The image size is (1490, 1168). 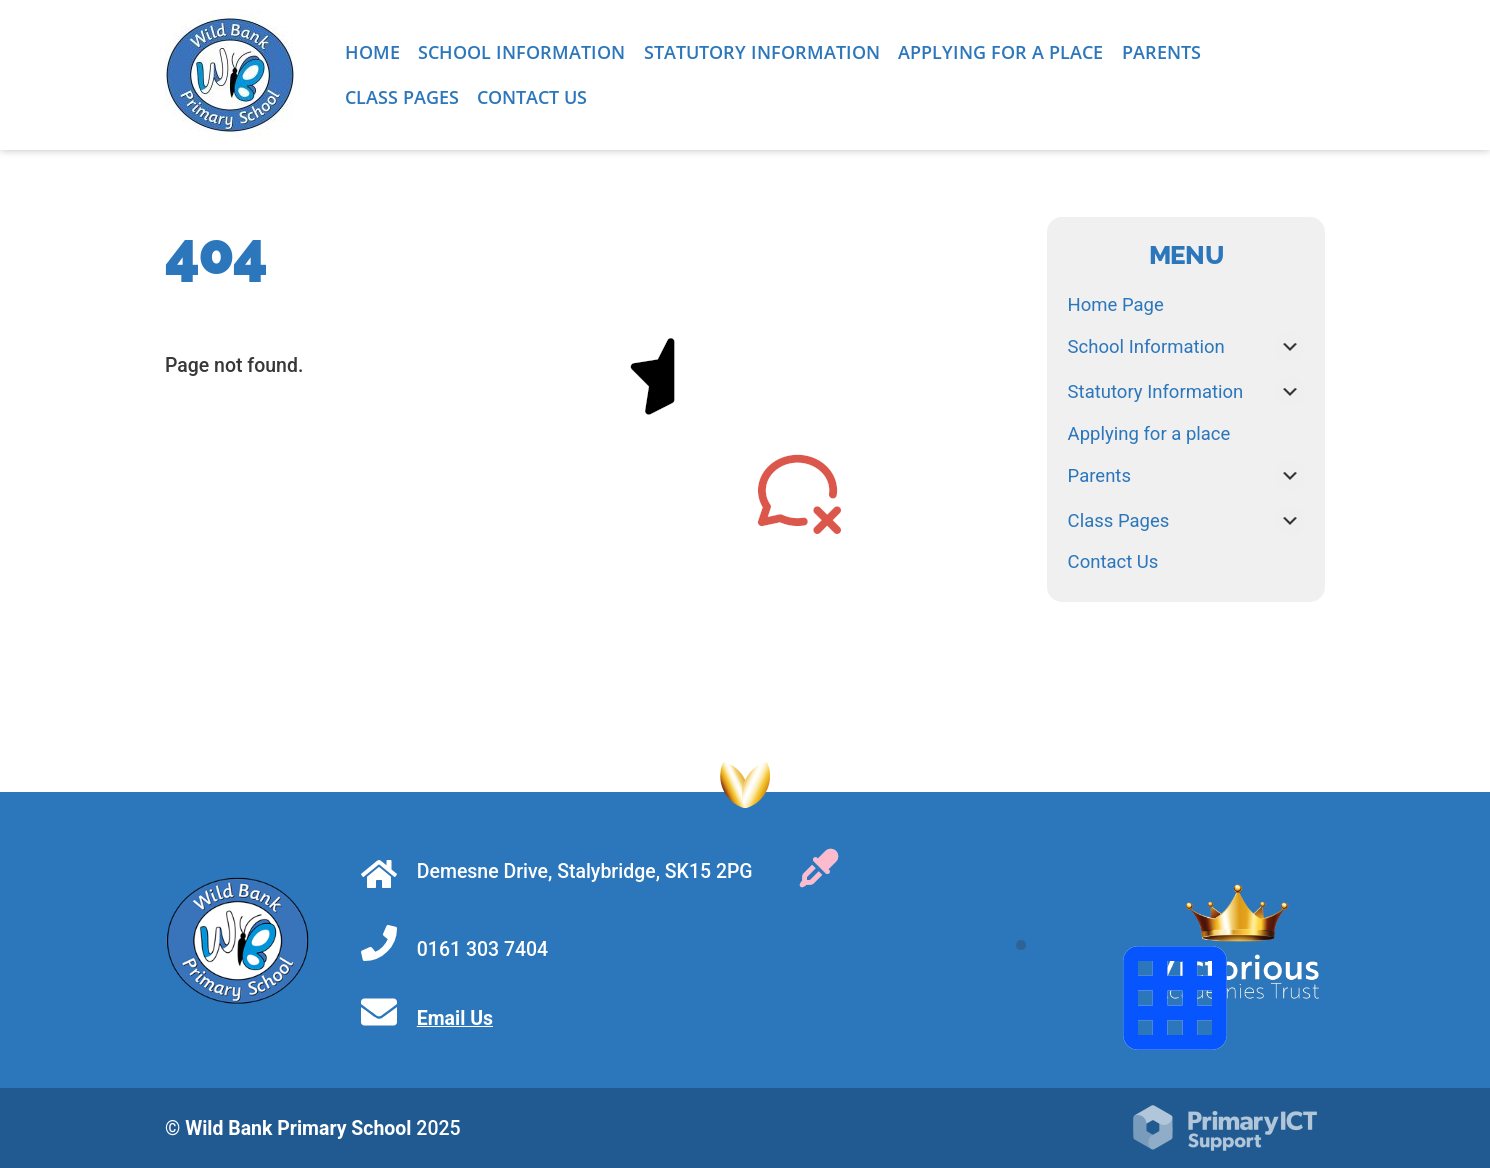 What do you see at coordinates (672, 379) in the screenshot?
I see `indicates a partial or half-star rating` at bounding box center [672, 379].